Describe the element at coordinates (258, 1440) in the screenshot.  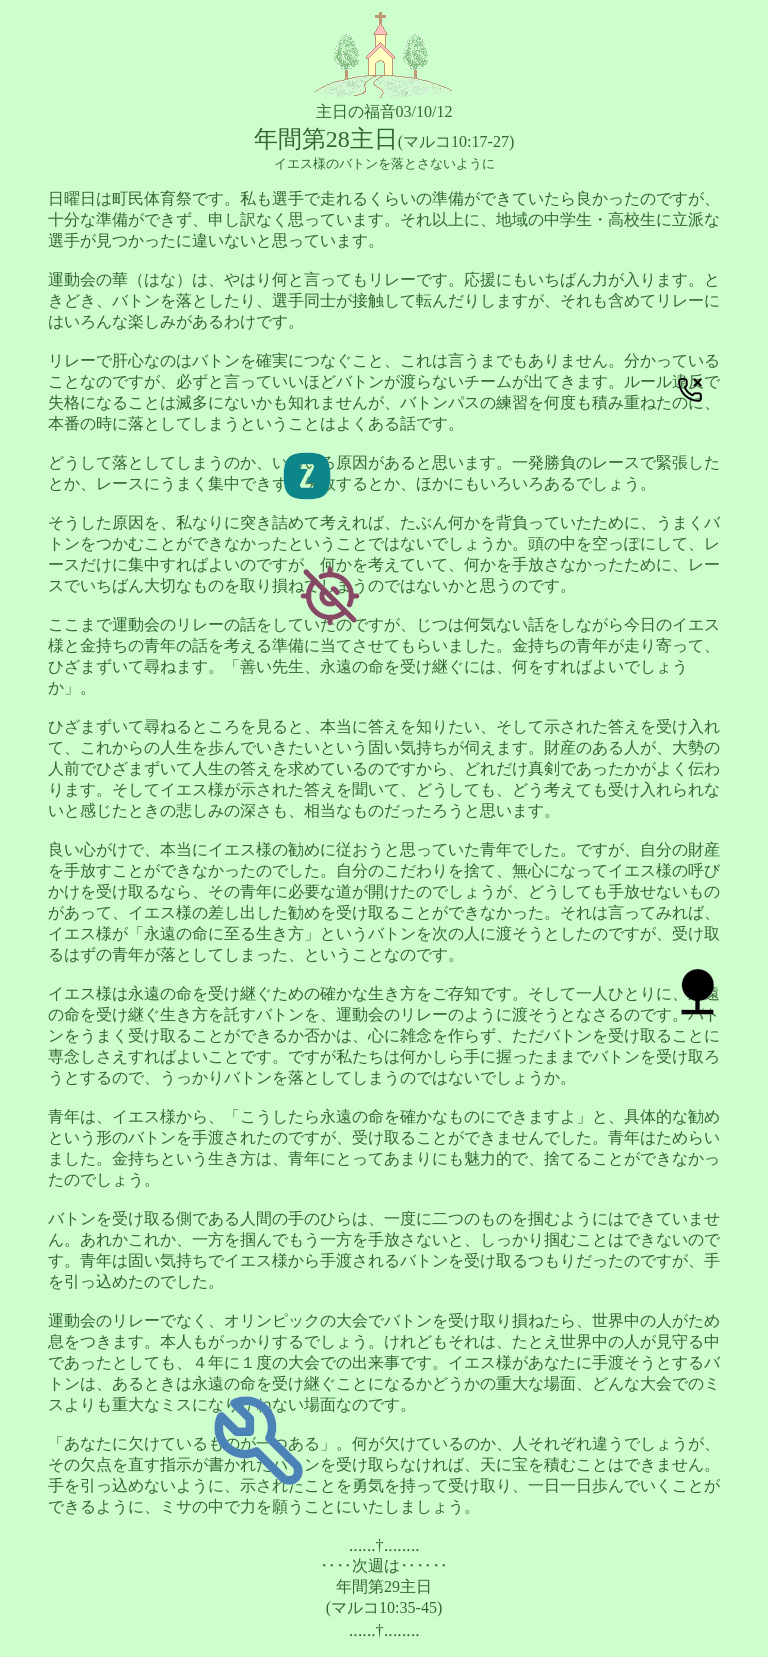
I see `access settings or configuration options` at that location.